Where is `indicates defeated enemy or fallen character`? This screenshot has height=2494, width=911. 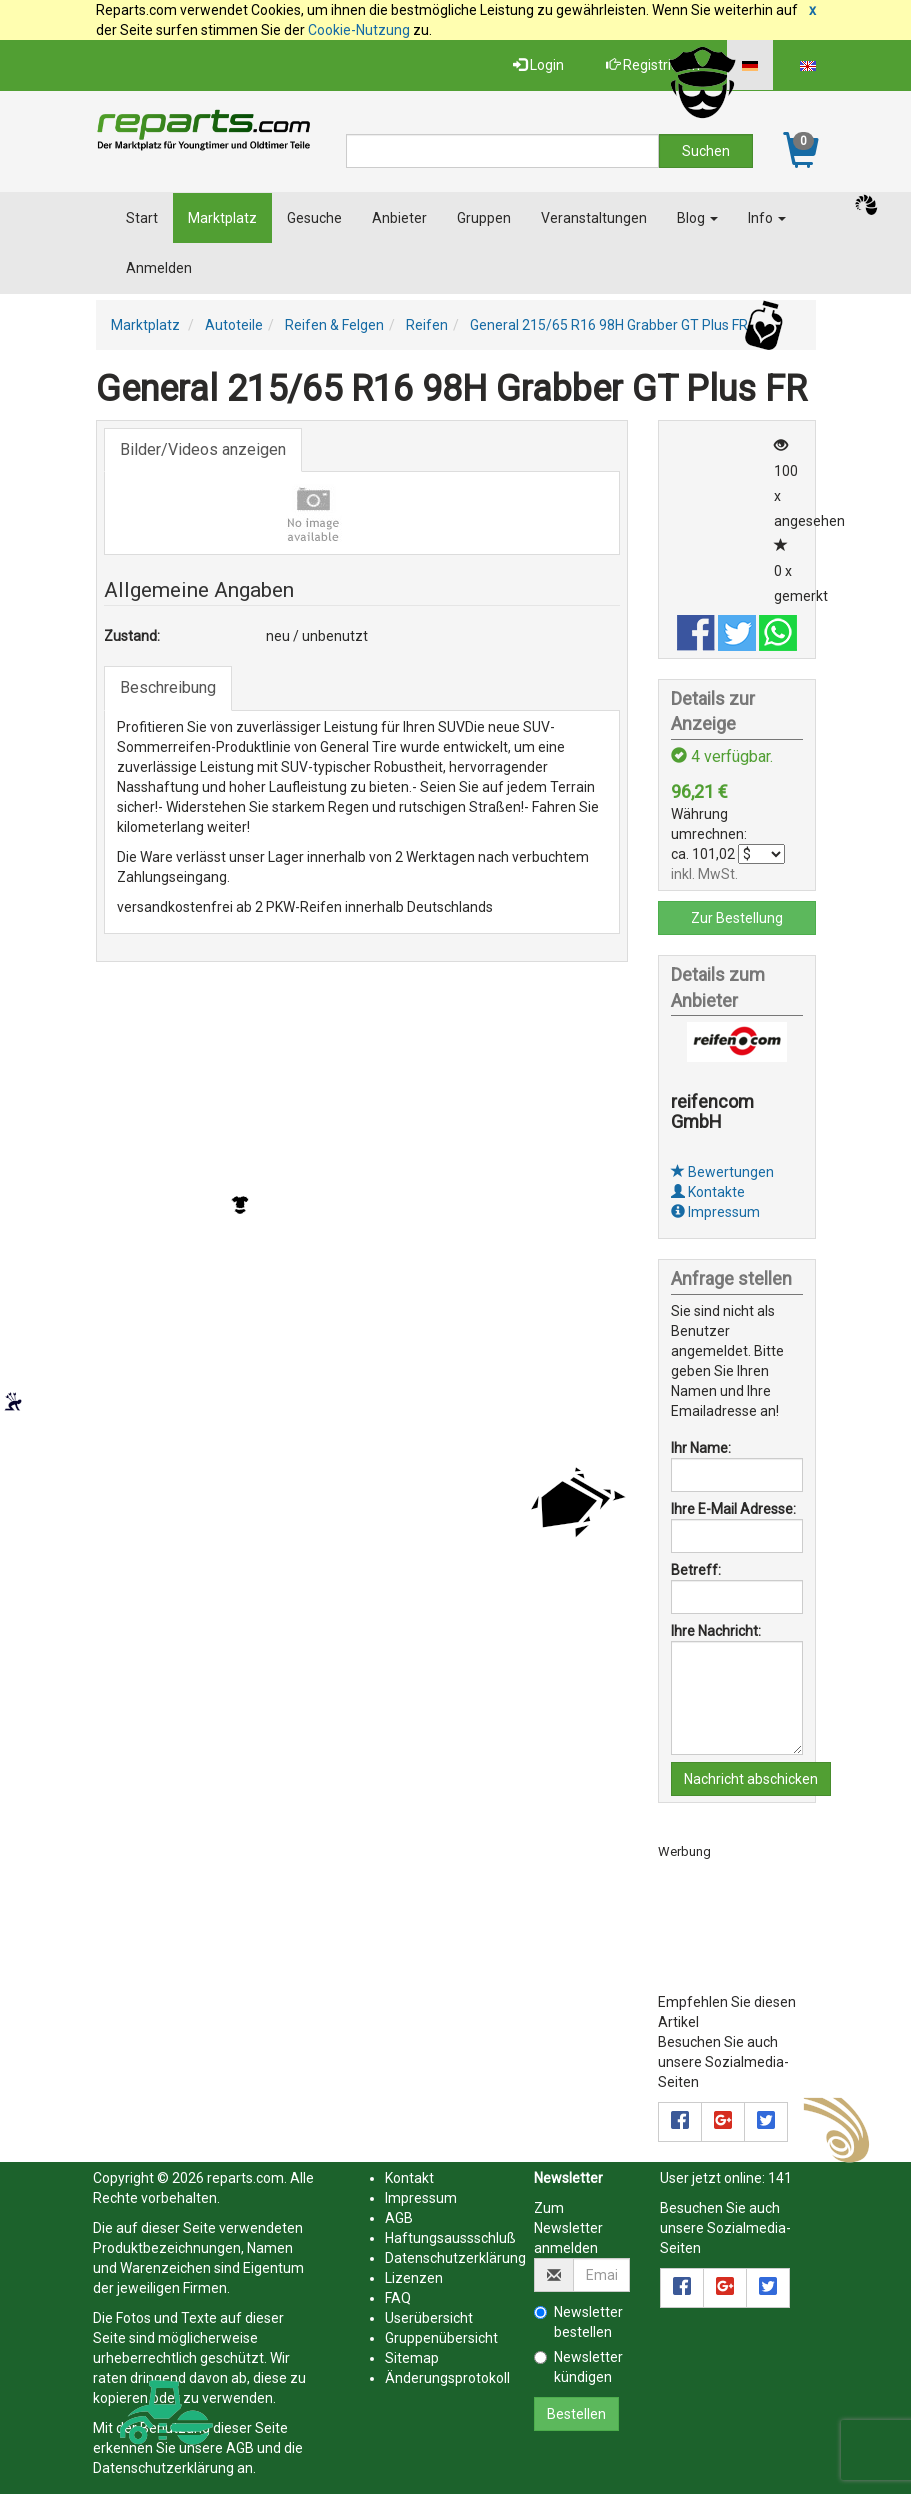
indicates defeated enemy or fallen character is located at coordinates (13, 1401).